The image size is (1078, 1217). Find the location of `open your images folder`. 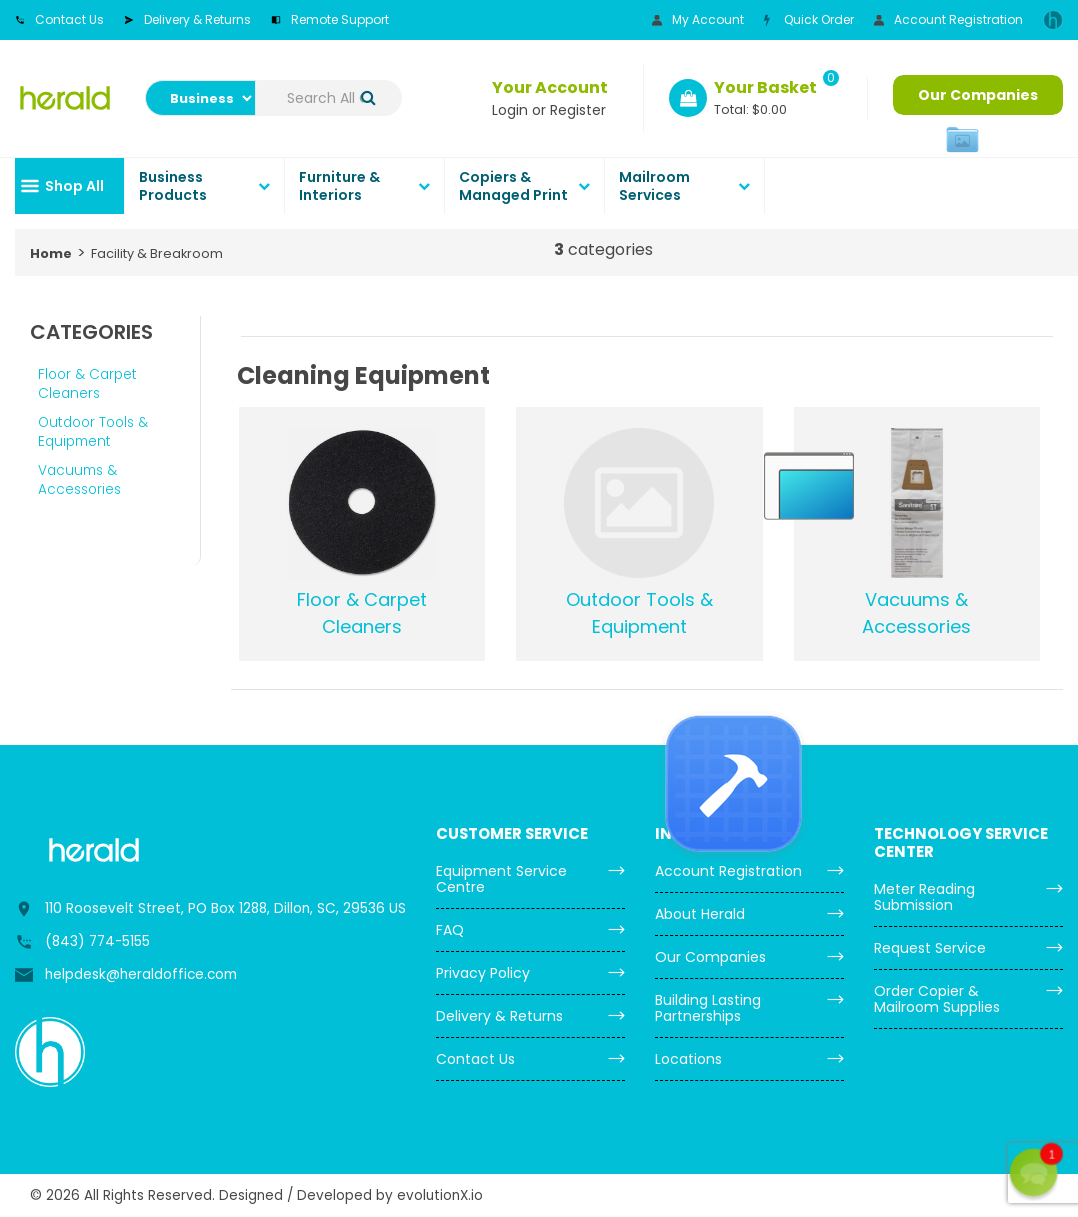

open your images folder is located at coordinates (962, 139).